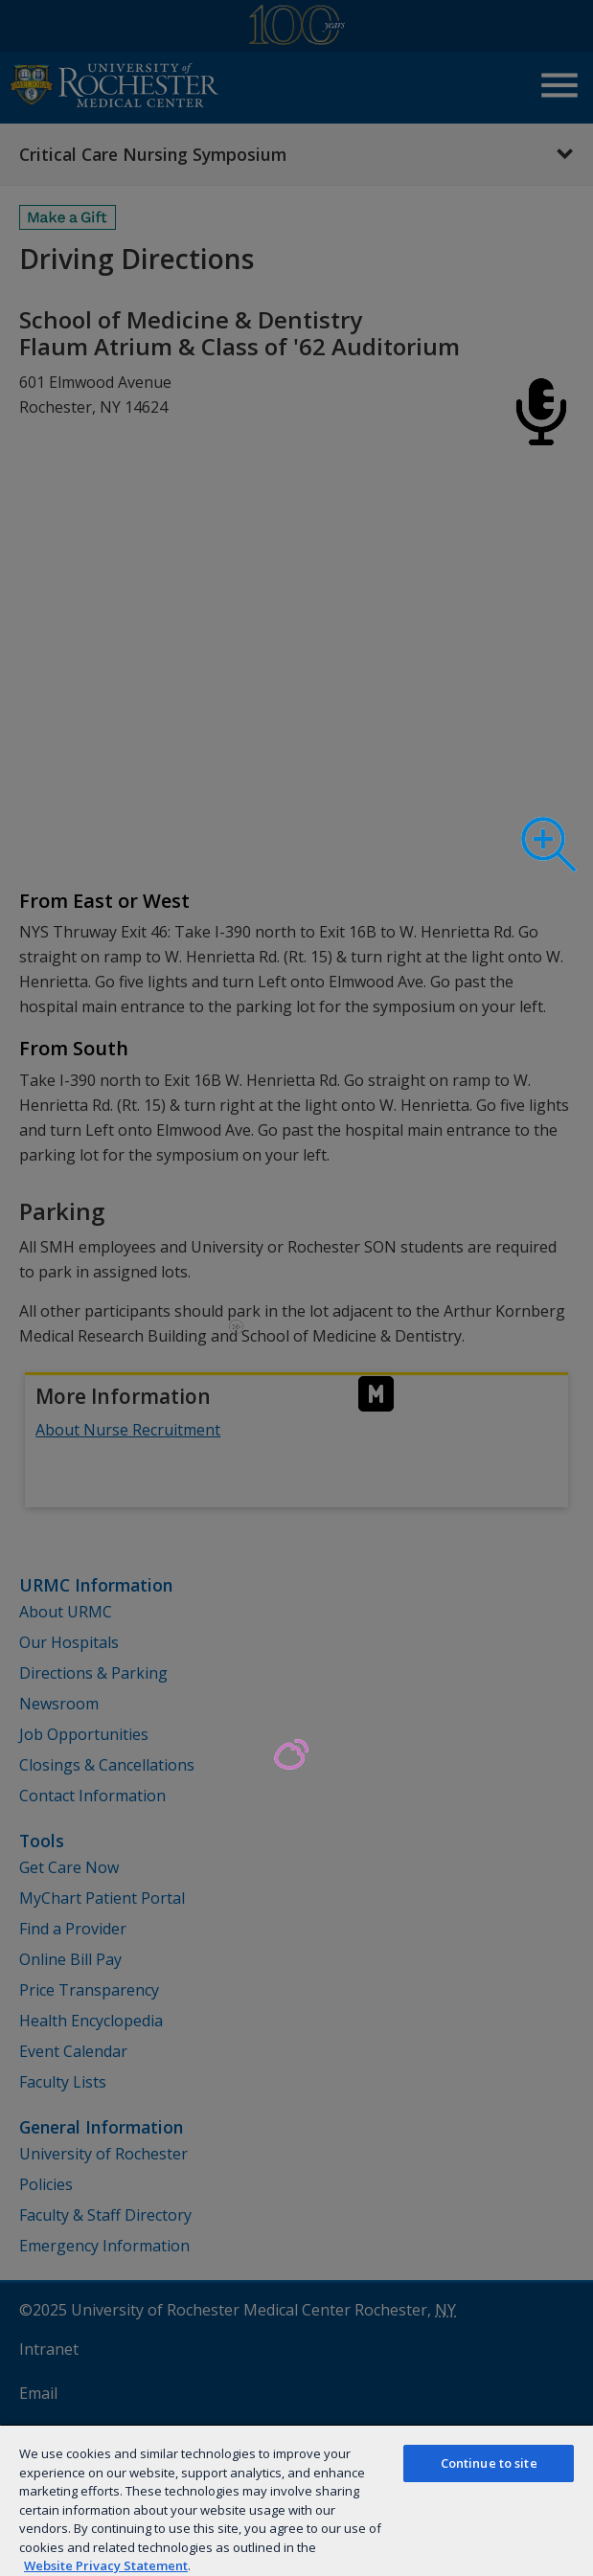 Image resolution: width=593 pixels, height=2576 pixels. I want to click on skip forward in media playback, so click(236, 1326).